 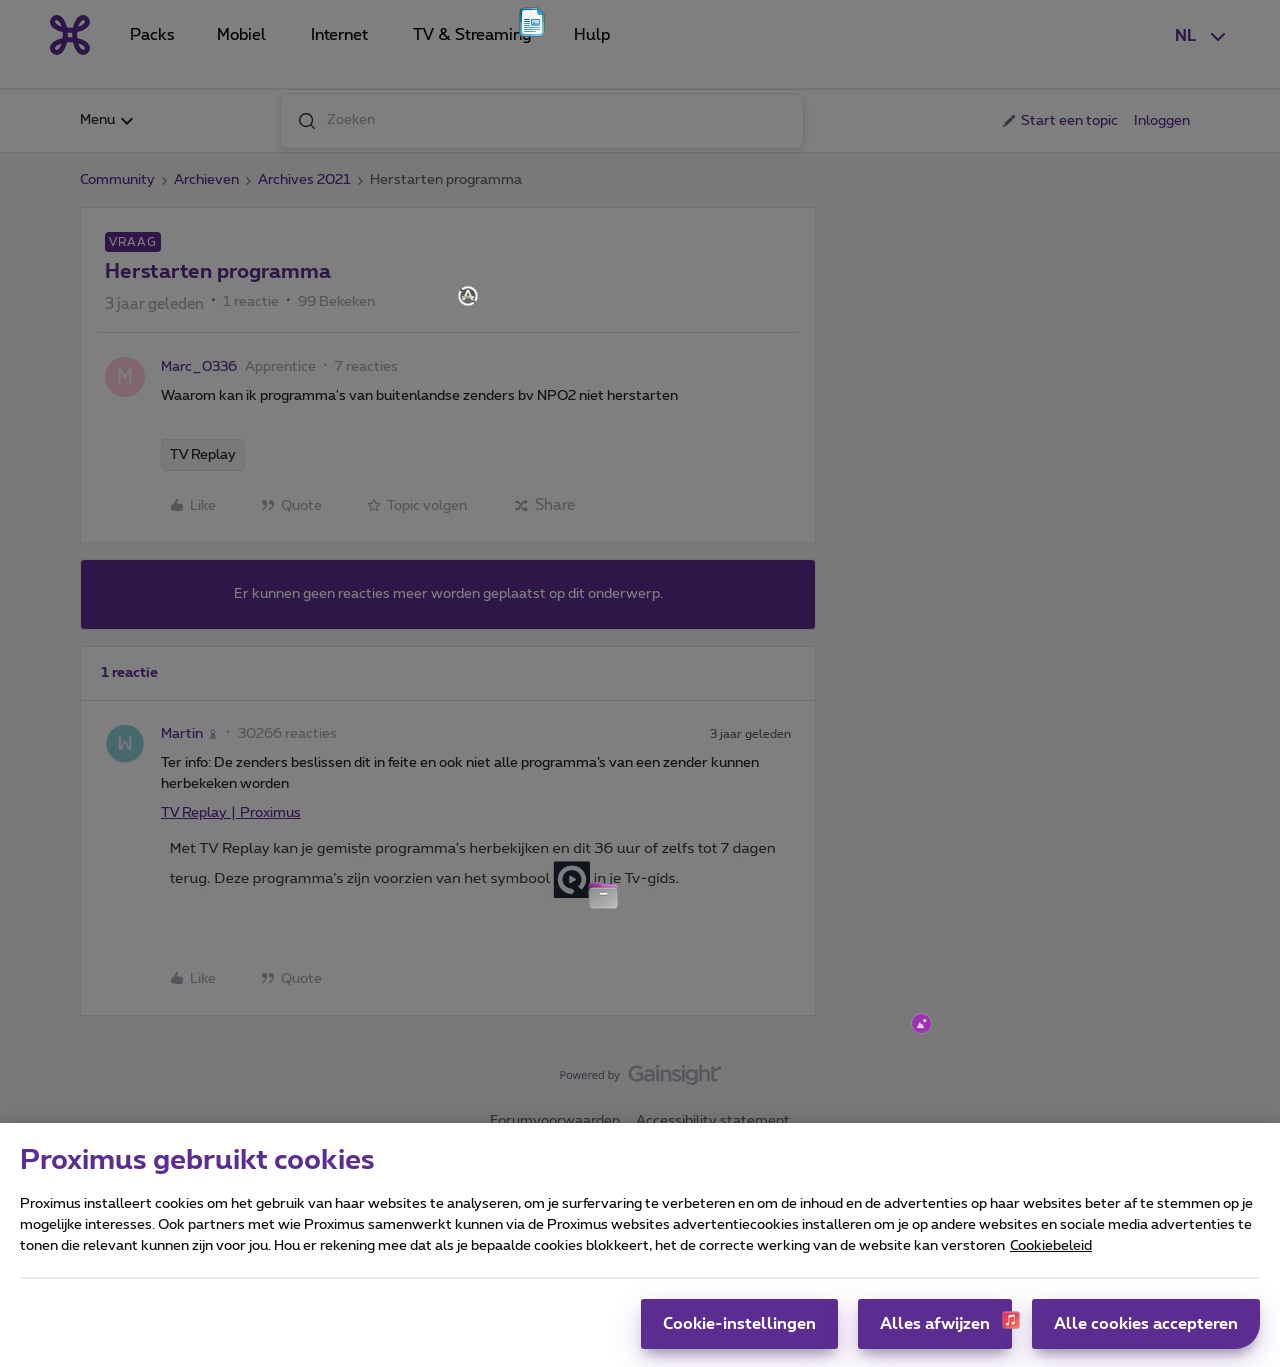 What do you see at coordinates (1011, 1320) in the screenshot?
I see `open the gnome music app` at bounding box center [1011, 1320].